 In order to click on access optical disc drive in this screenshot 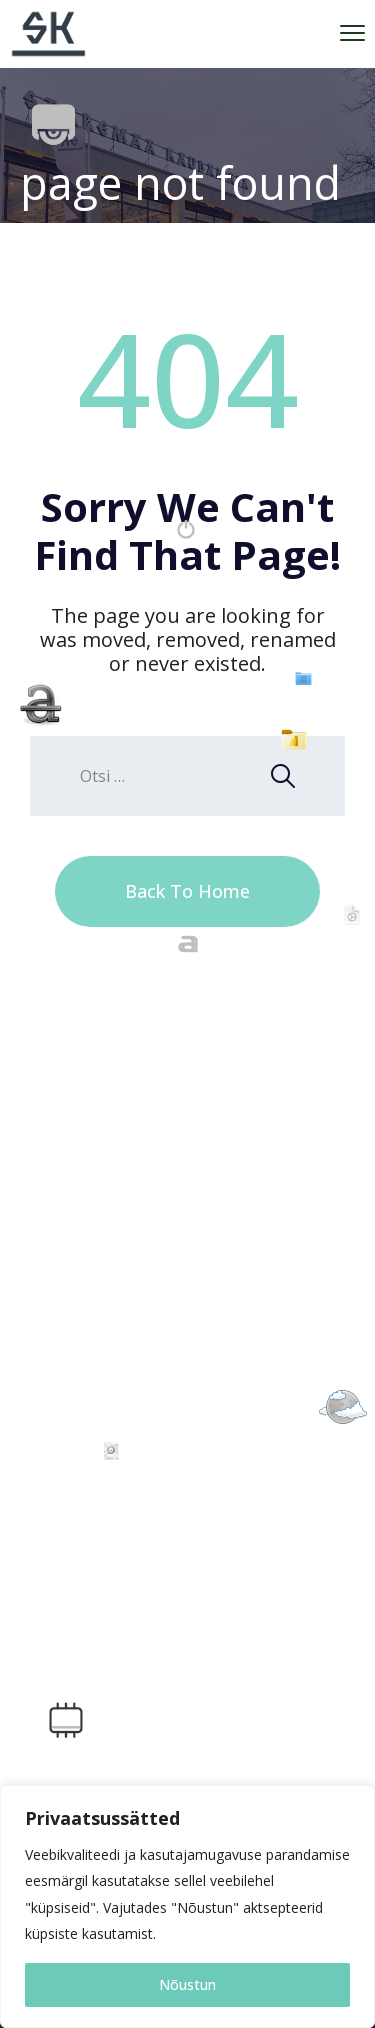, I will do `click(53, 123)`.